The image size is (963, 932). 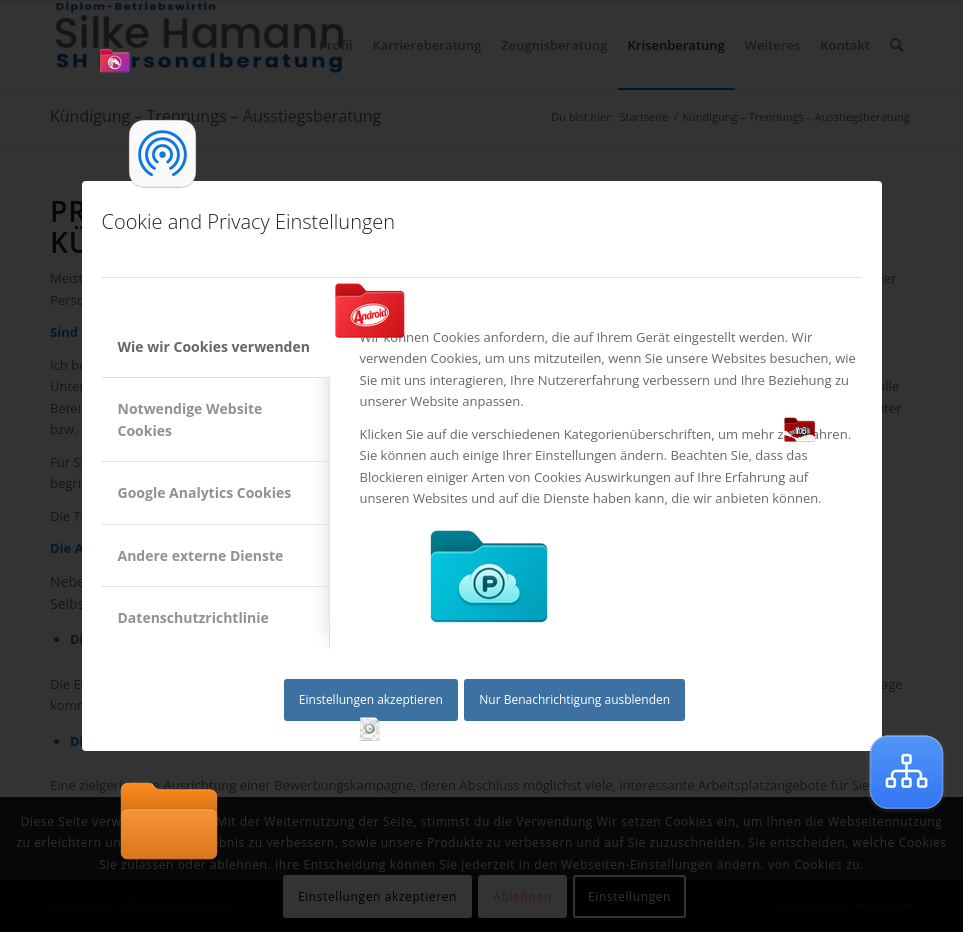 I want to click on share files wirelessly with nearby Apple devices, so click(x=162, y=153).